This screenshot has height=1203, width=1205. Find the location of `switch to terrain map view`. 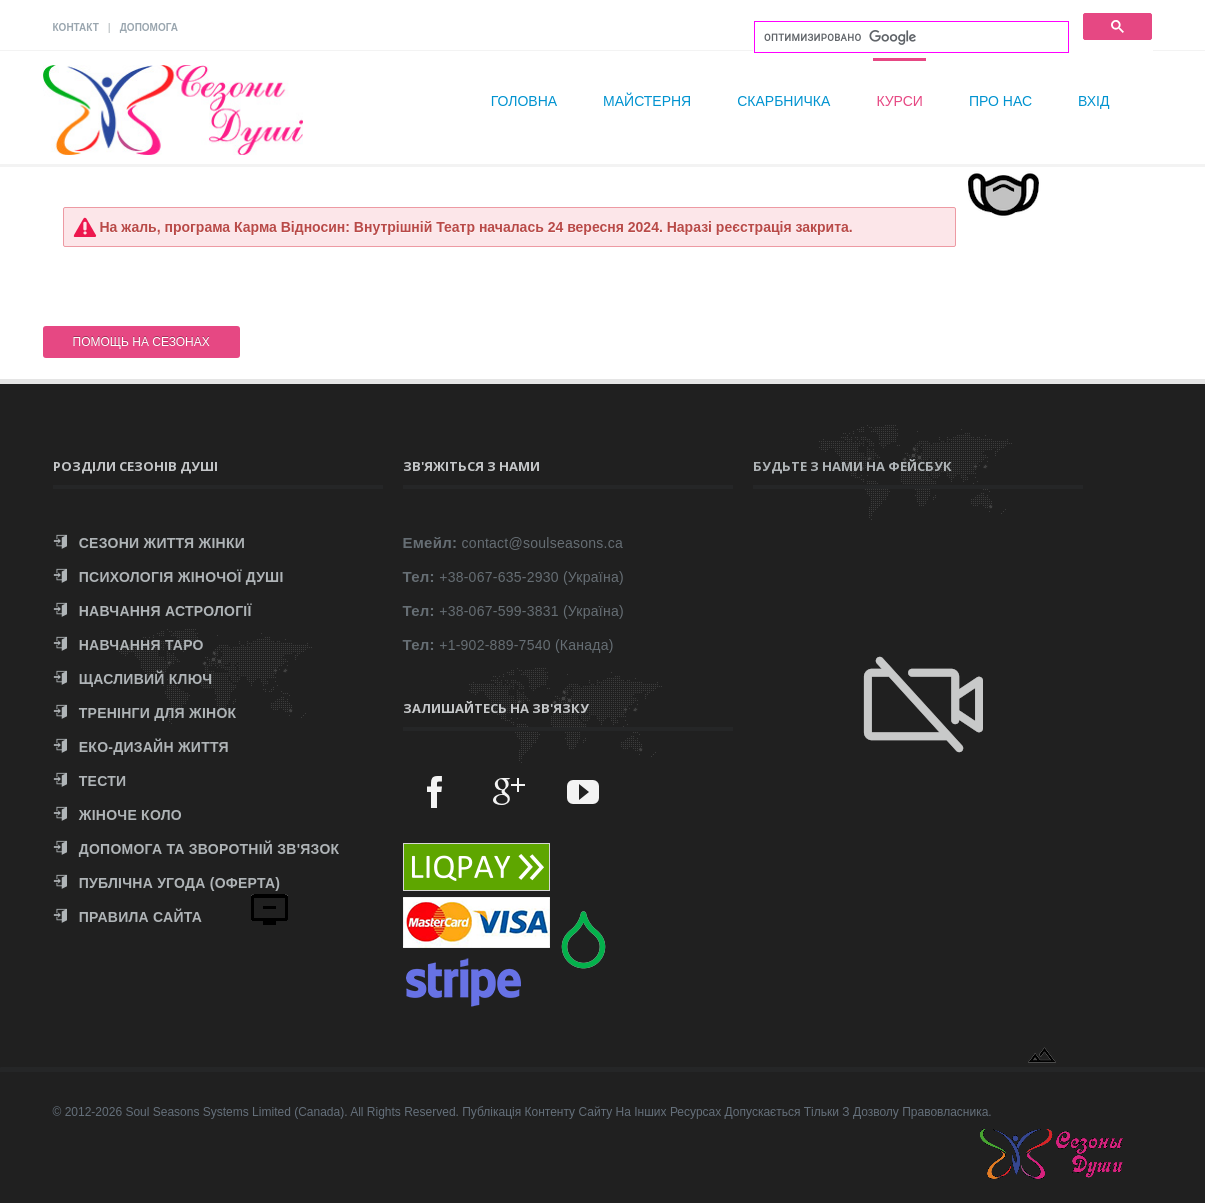

switch to terrain map view is located at coordinates (1042, 1055).